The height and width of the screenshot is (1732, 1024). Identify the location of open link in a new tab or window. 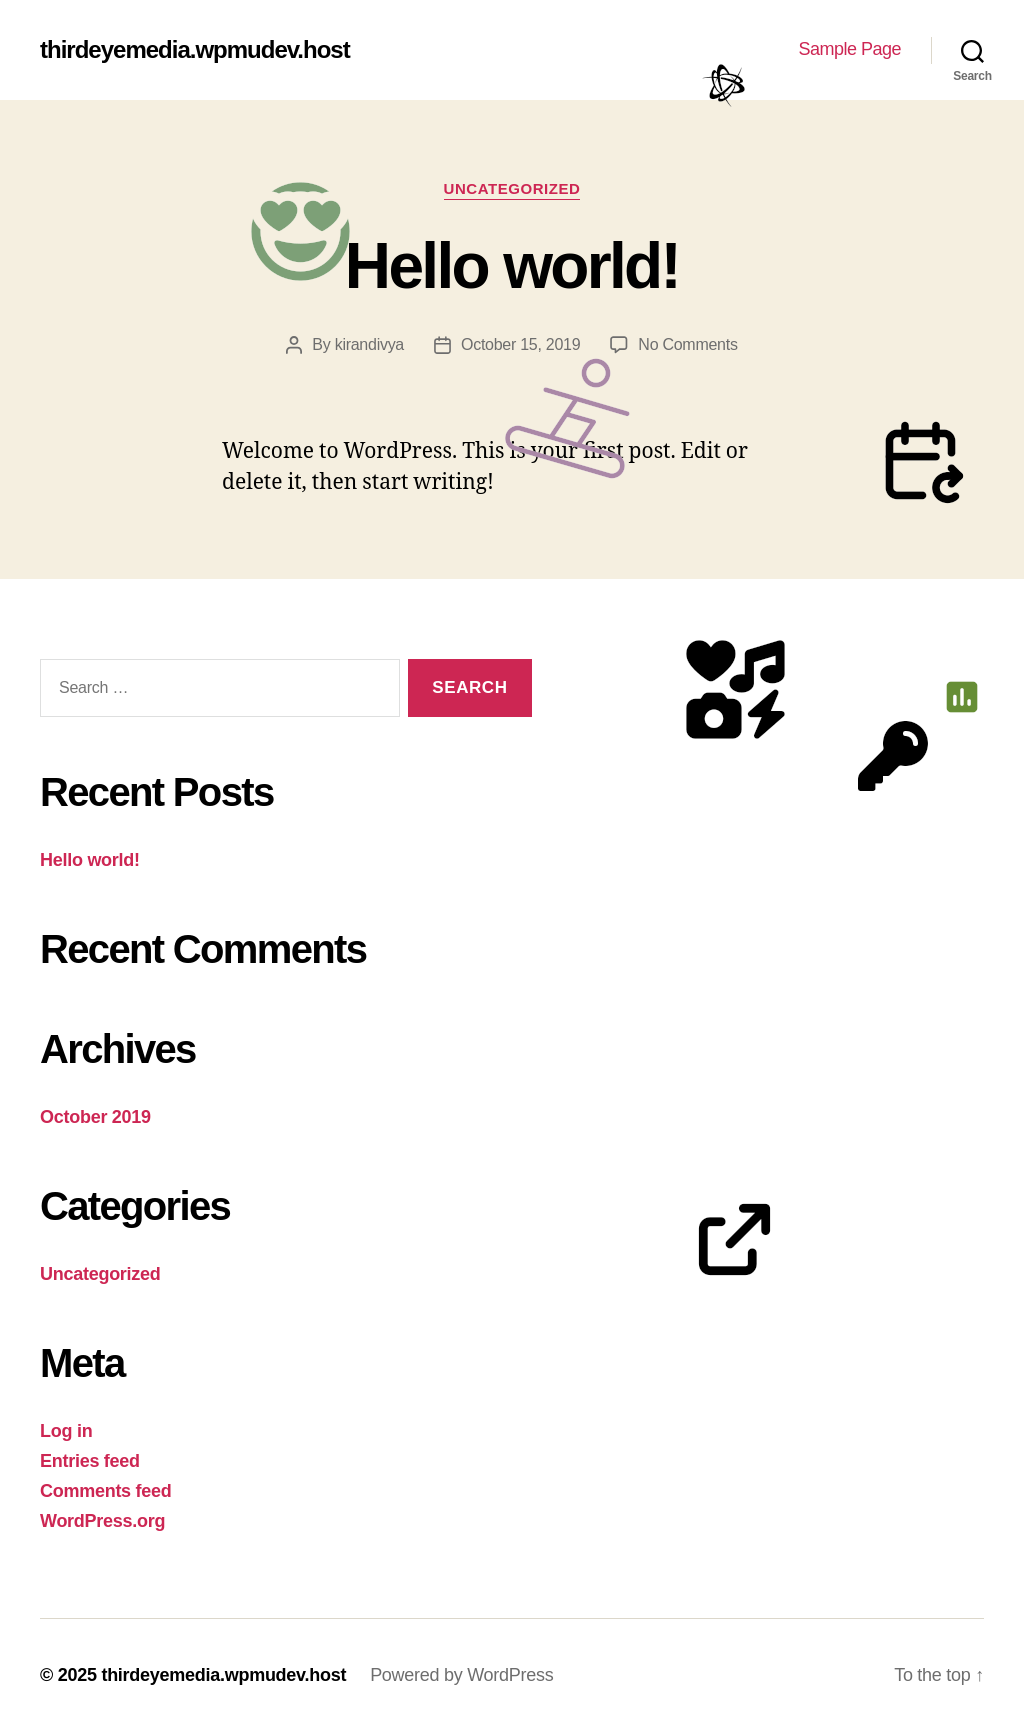
(734, 1239).